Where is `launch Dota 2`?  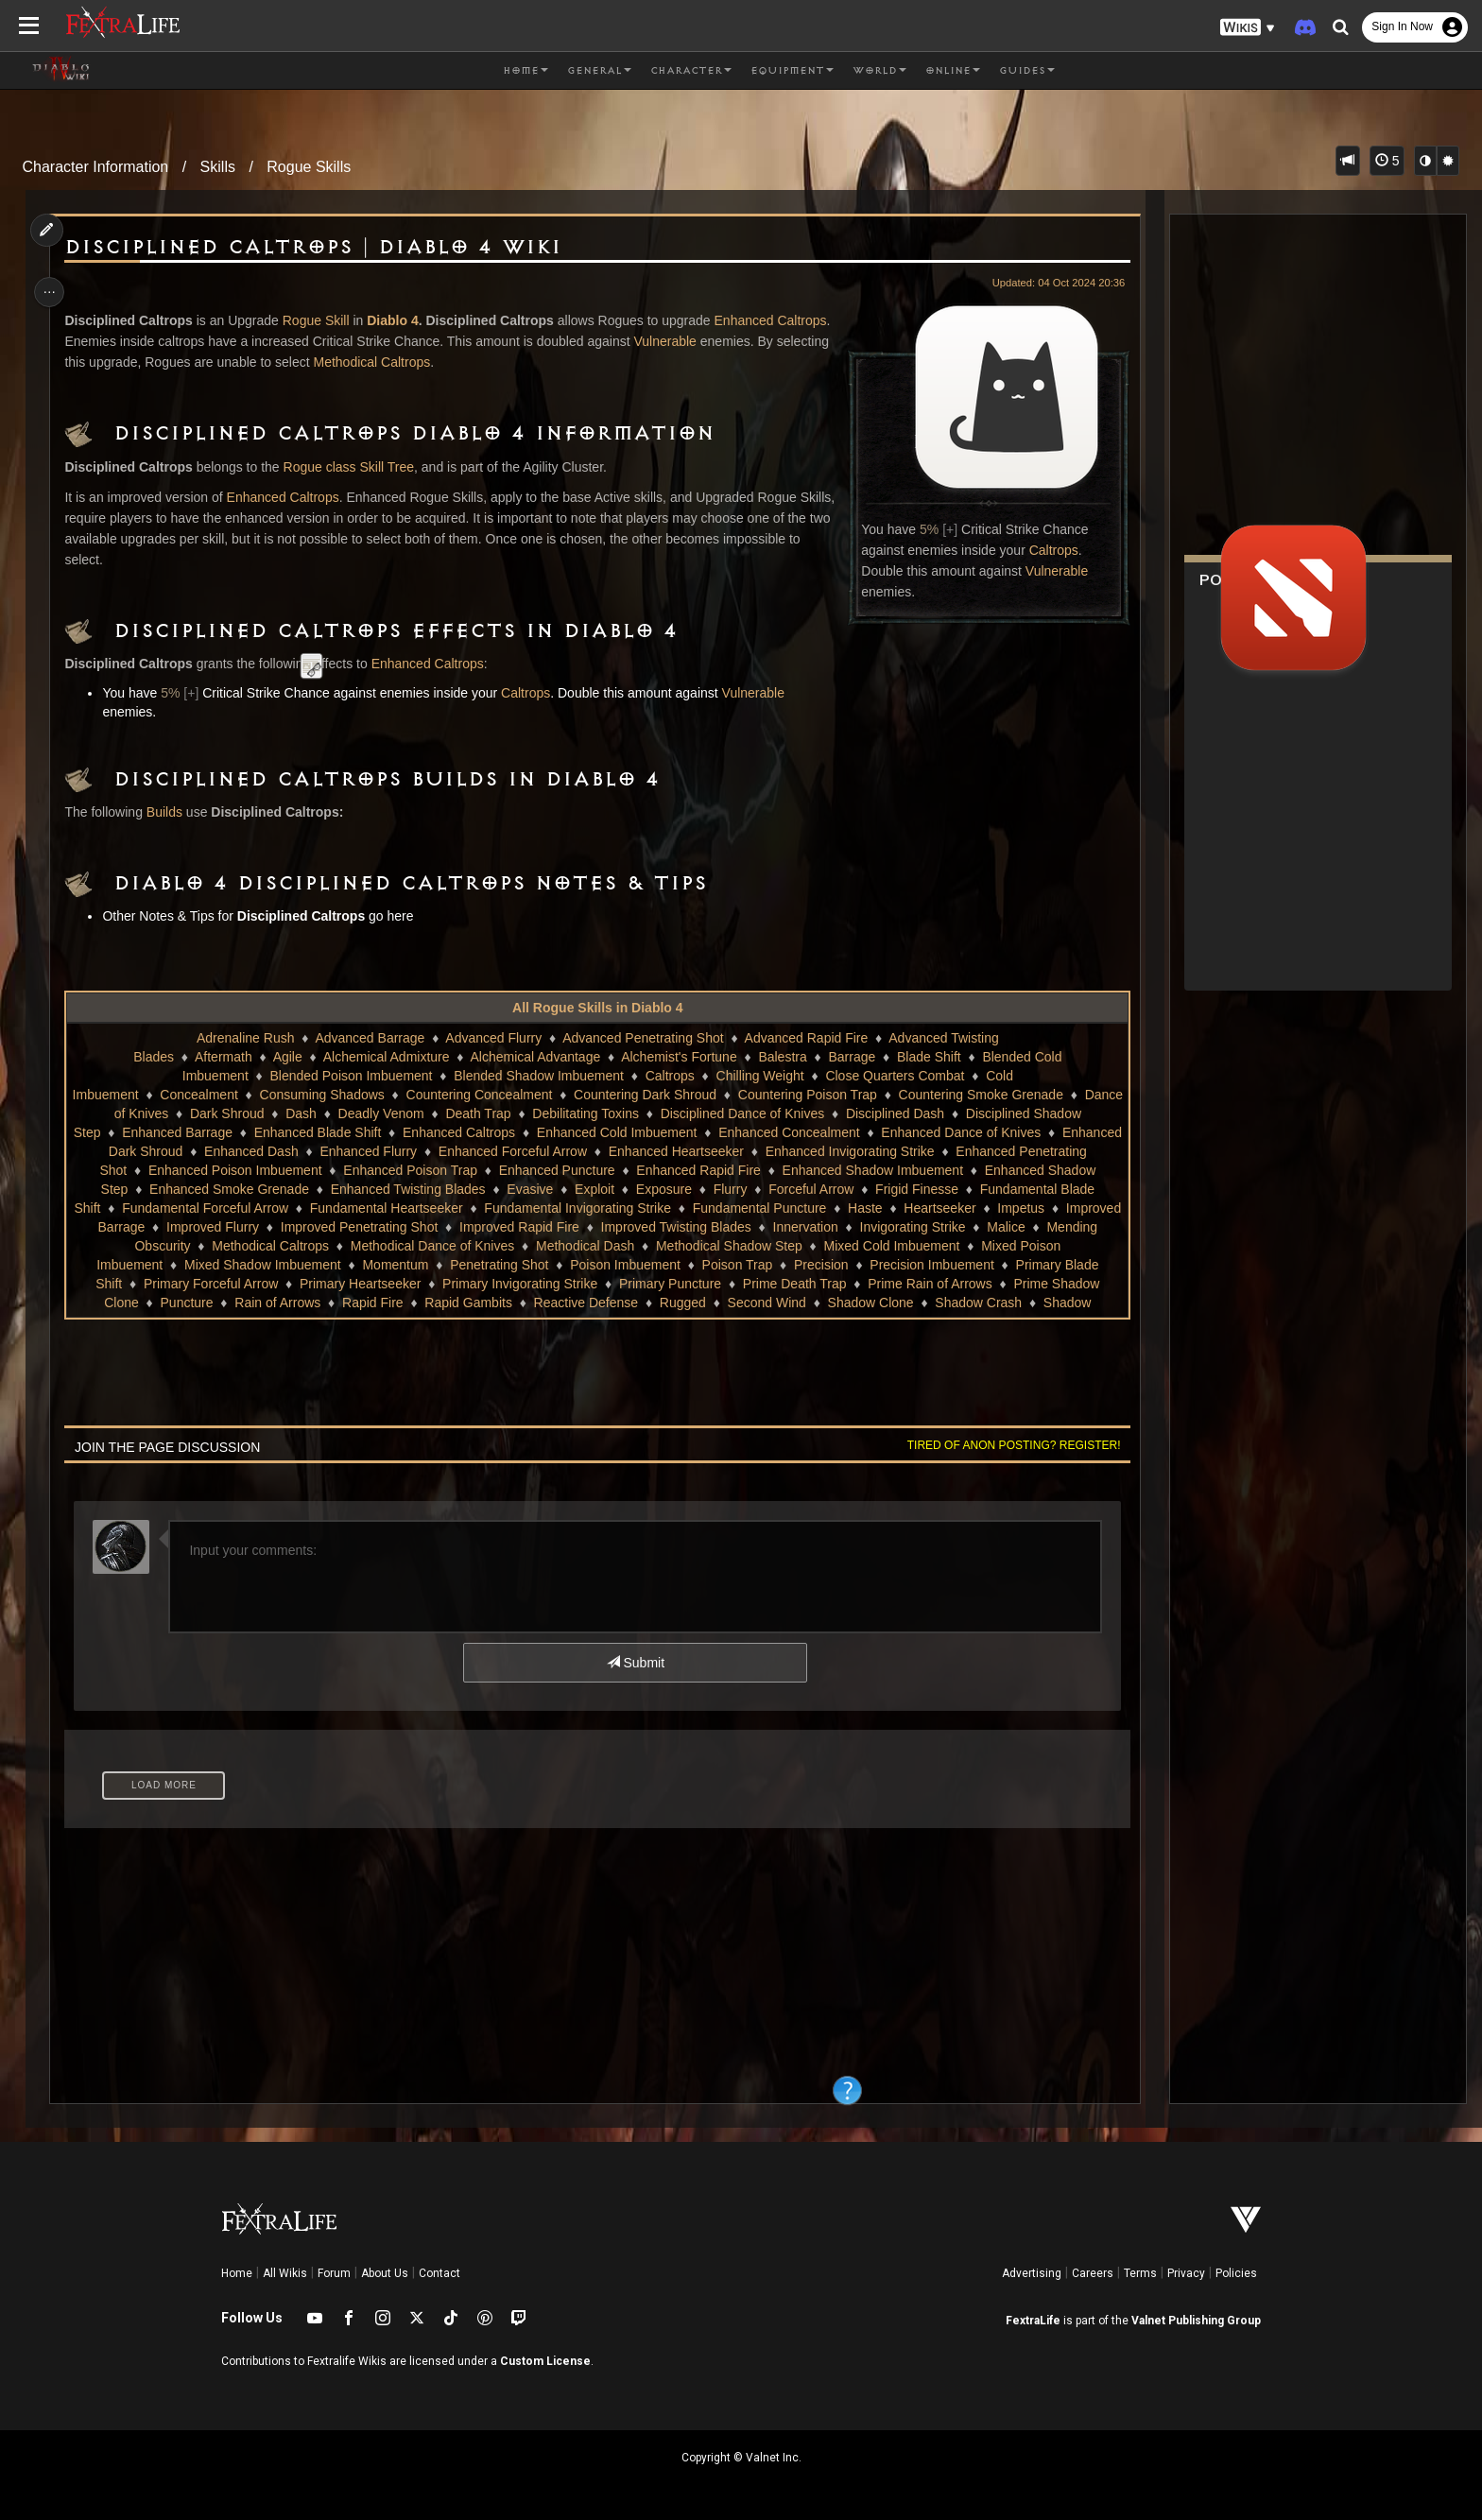 launch Dota 2 is located at coordinates (1293, 597).